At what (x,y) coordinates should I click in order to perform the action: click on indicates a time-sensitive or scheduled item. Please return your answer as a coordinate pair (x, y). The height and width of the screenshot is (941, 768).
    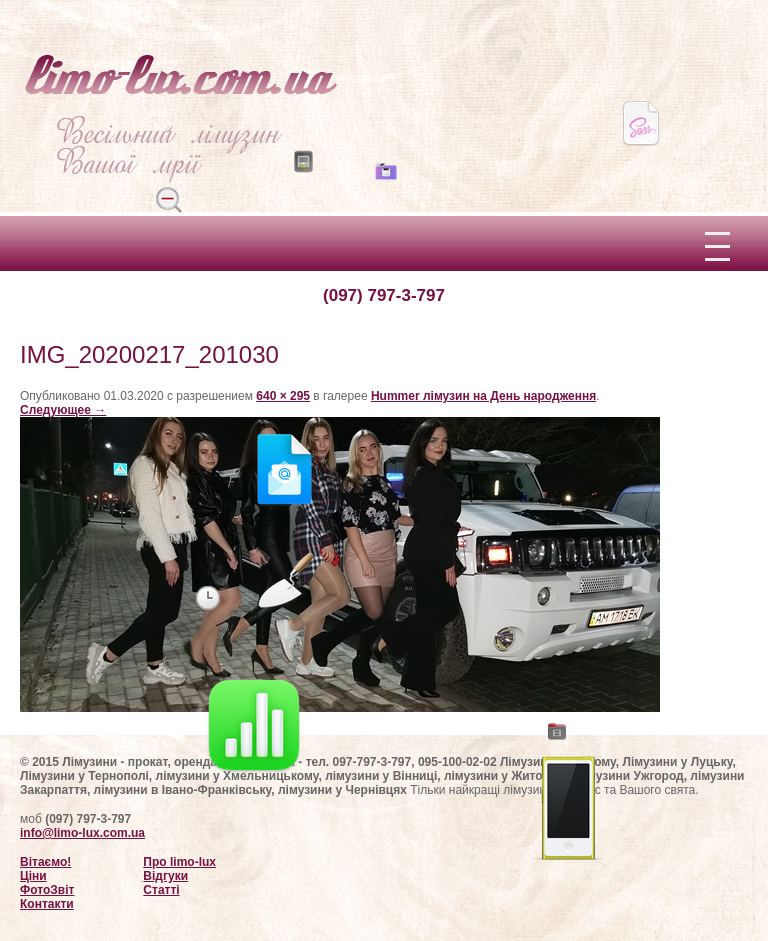
    Looking at the image, I should click on (208, 598).